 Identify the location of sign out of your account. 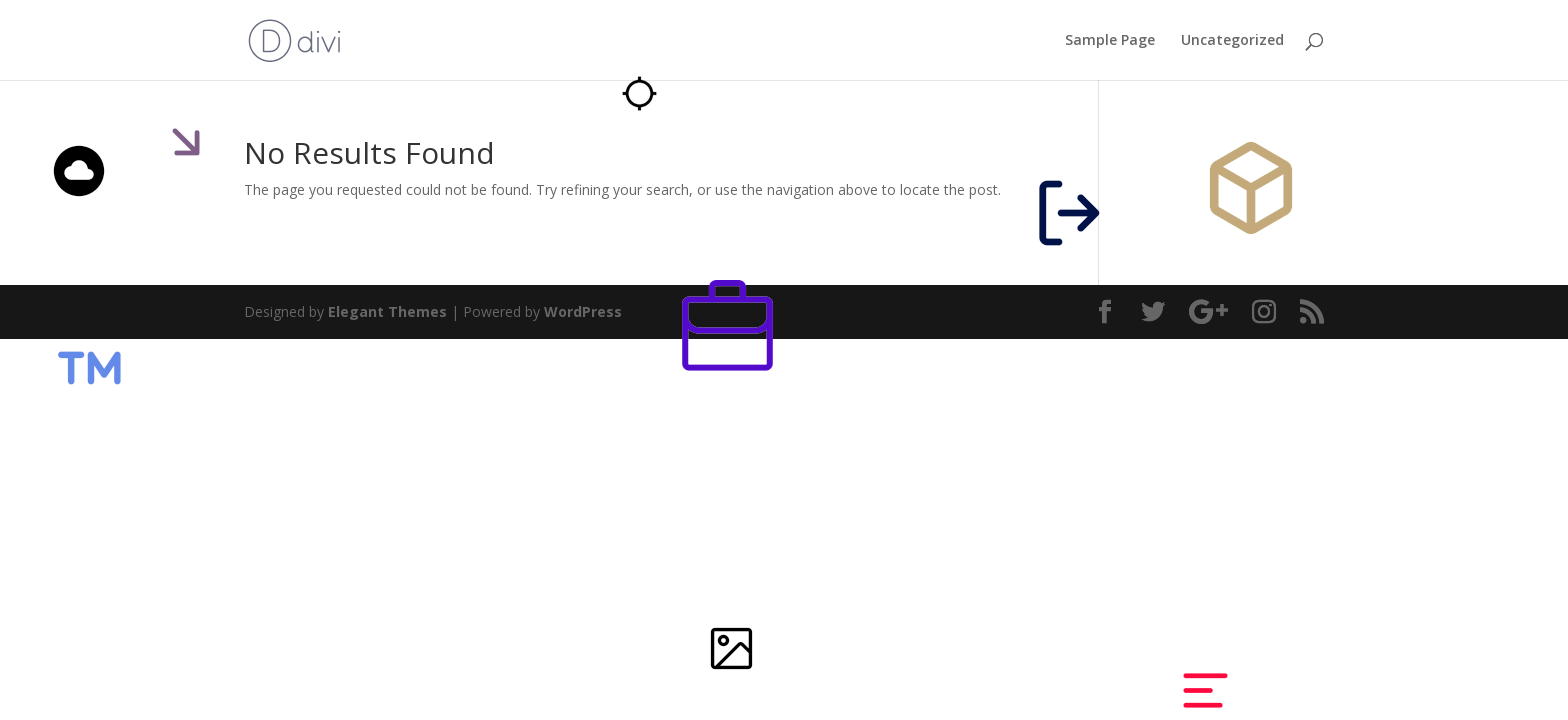
(1067, 213).